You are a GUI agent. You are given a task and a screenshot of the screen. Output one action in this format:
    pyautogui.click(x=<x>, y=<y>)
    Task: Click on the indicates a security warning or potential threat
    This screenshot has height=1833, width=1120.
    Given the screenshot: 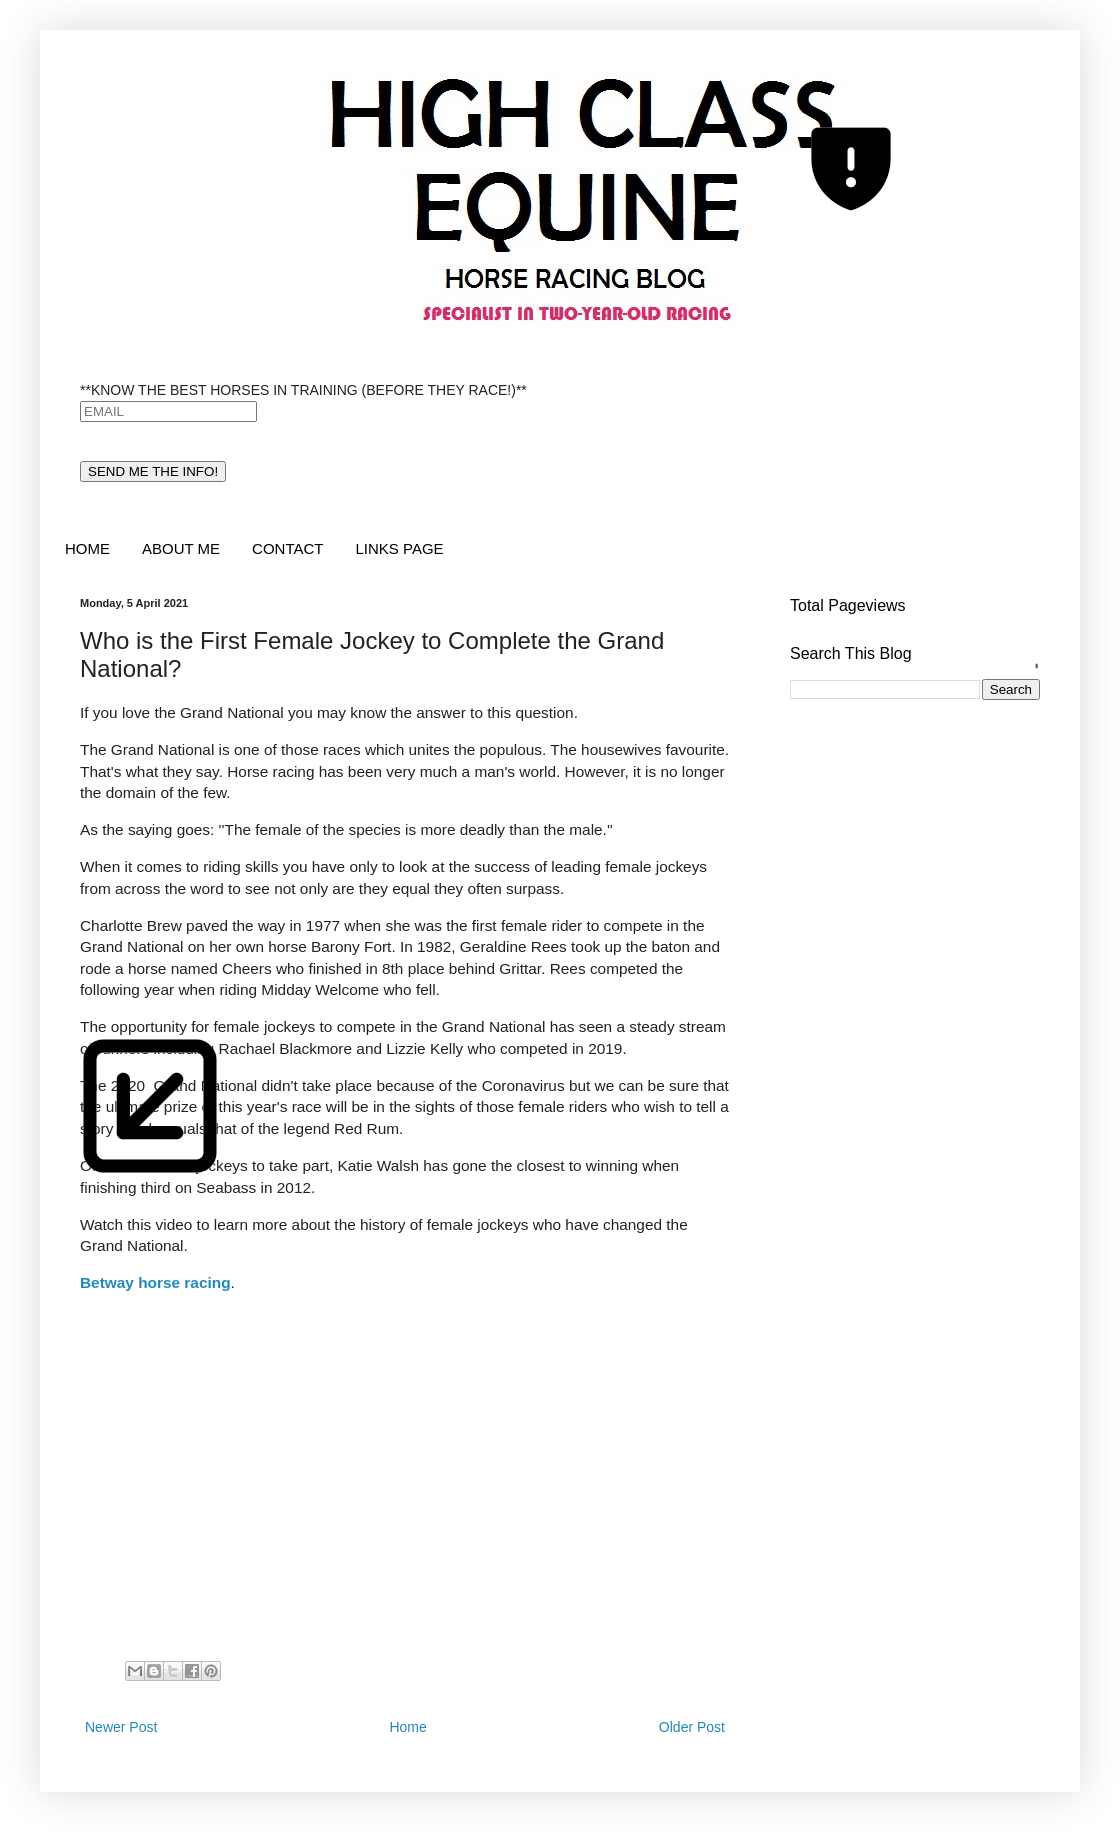 What is the action you would take?
    pyautogui.click(x=851, y=164)
    